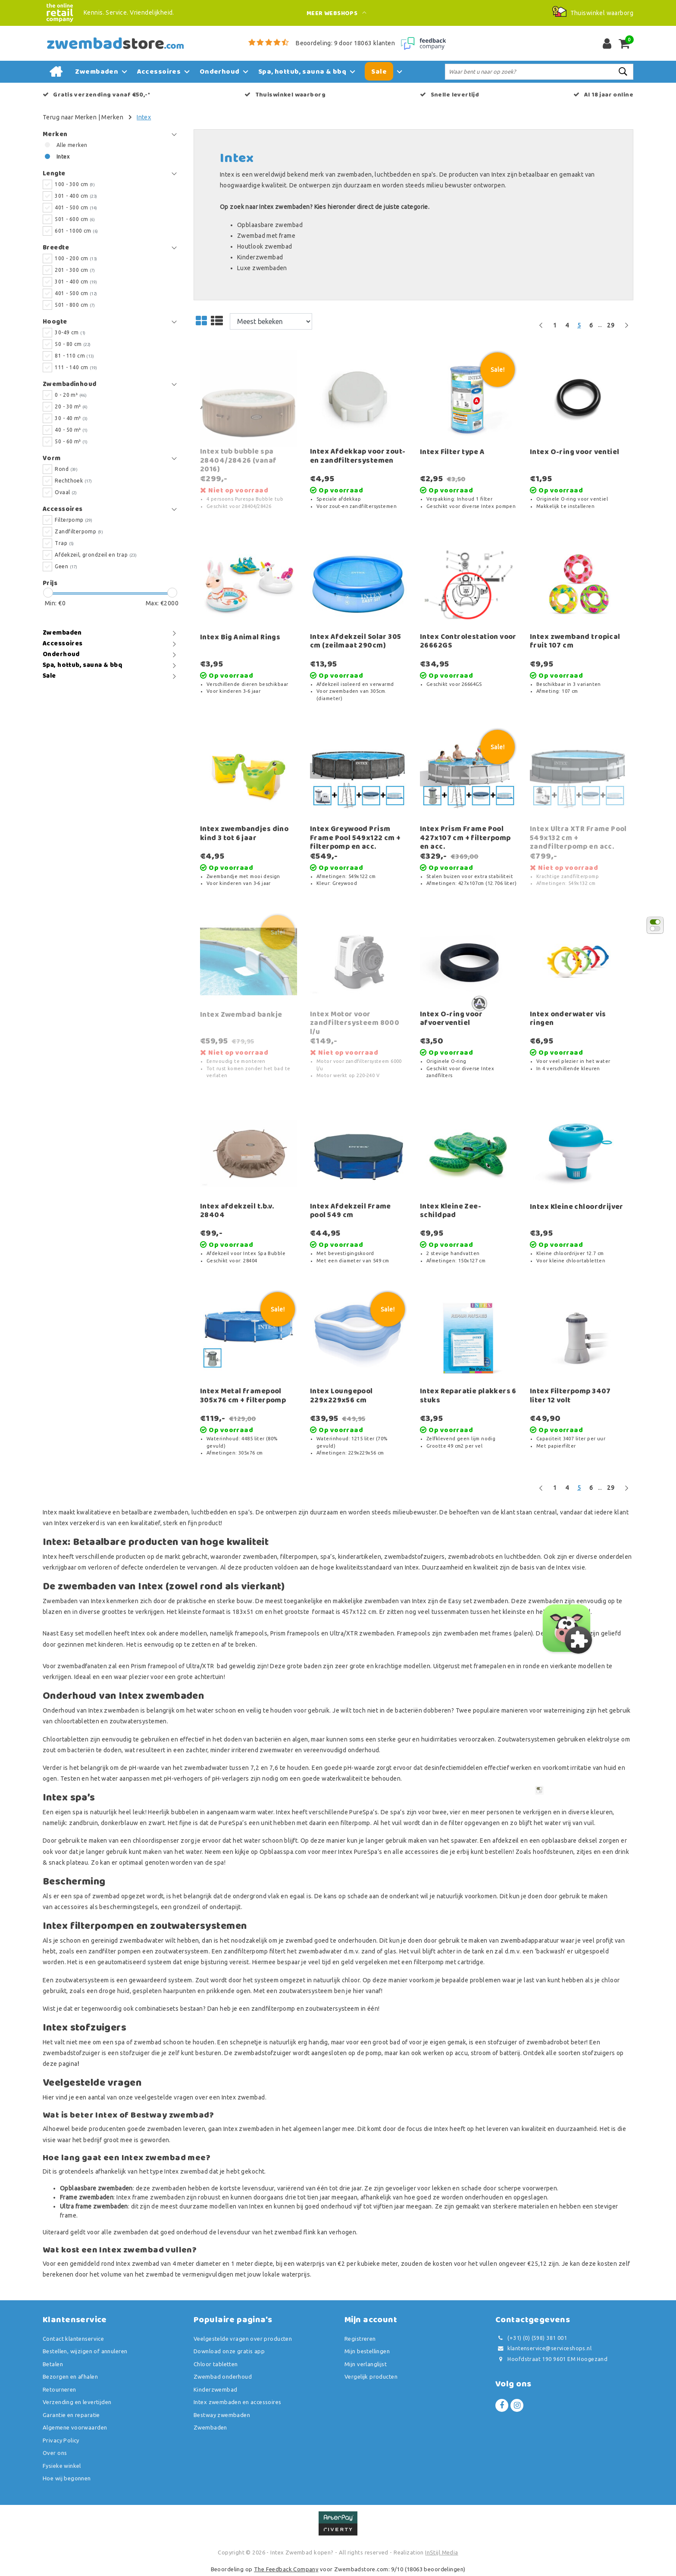 This screenshot has width=676, height=2576. What do you see at coordinates (479, 1003) in the screenshot?
I see `check for available software updates` at bounding box center [479, 1003].